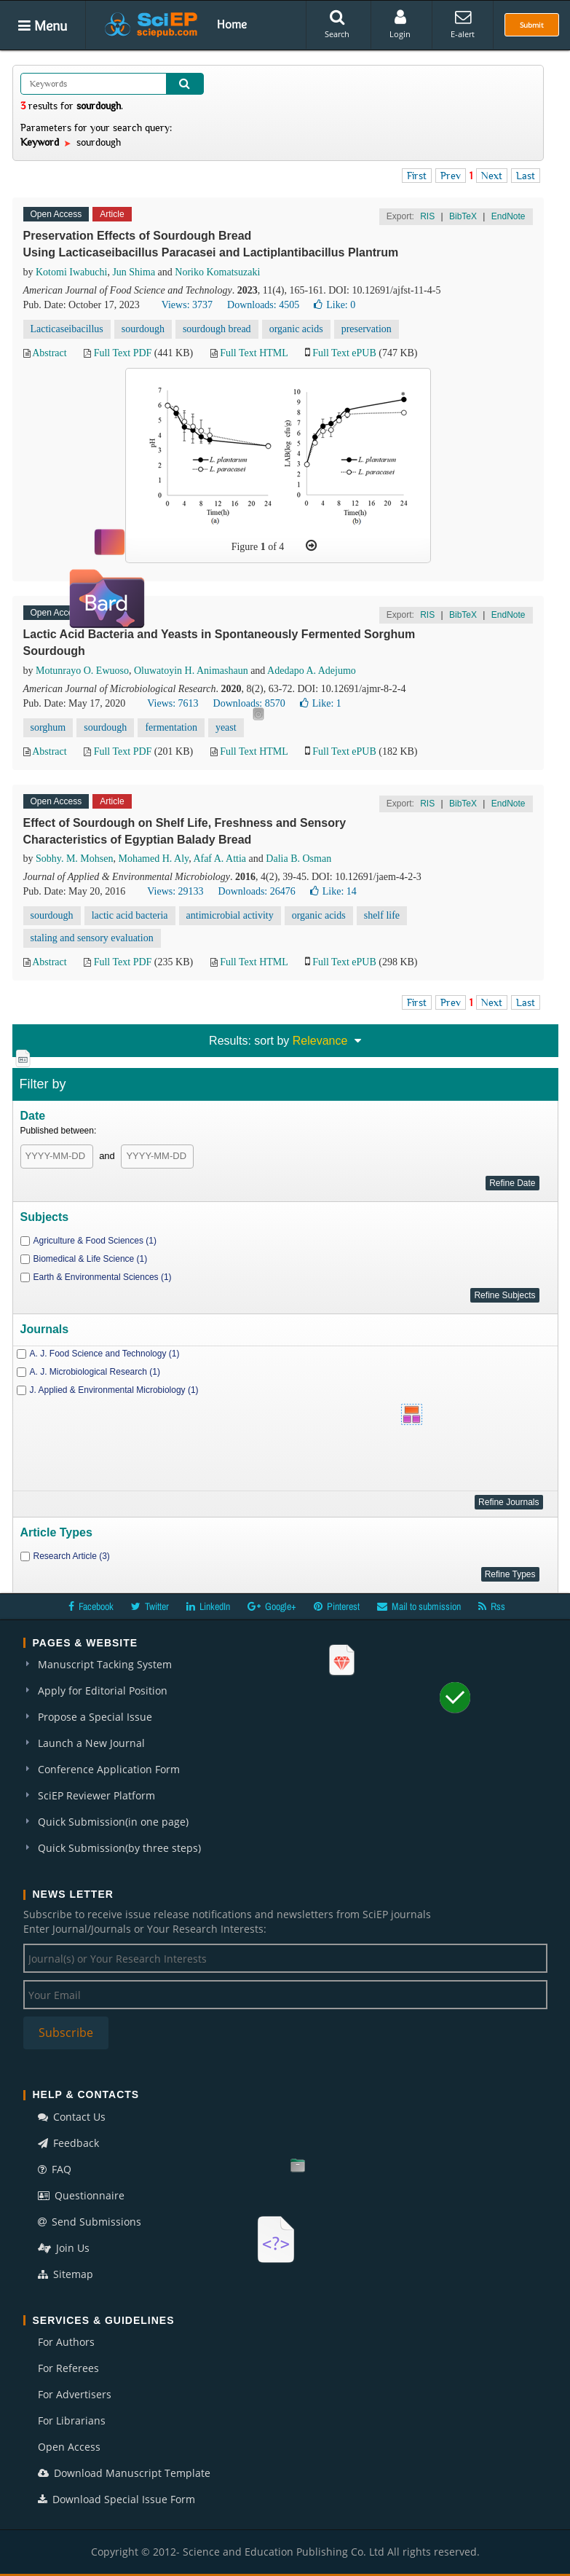 The image size is (570, 2576). What do you see at coordinates (341, 1660) in the screenshot?
I see `a ruby programming language file` at bounding box center [341, 1660].